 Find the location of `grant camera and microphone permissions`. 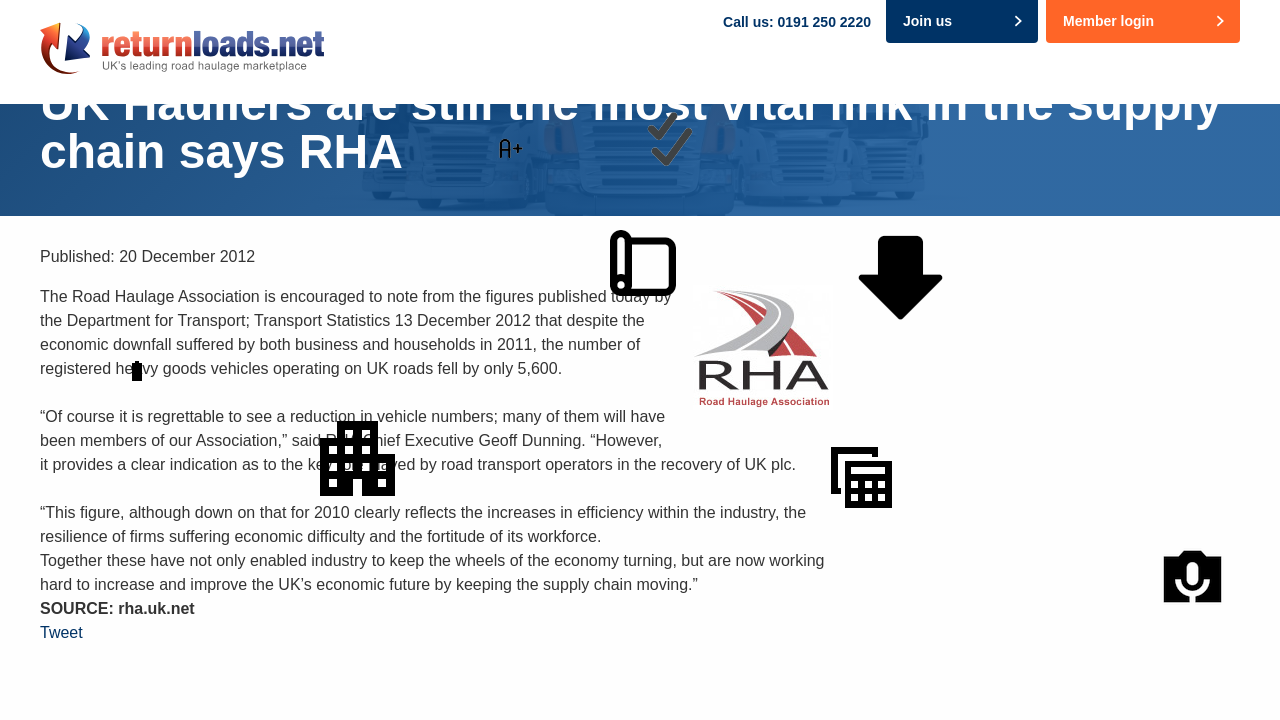

grant camera and microphone permissions is located at coordinates (1192, 576).